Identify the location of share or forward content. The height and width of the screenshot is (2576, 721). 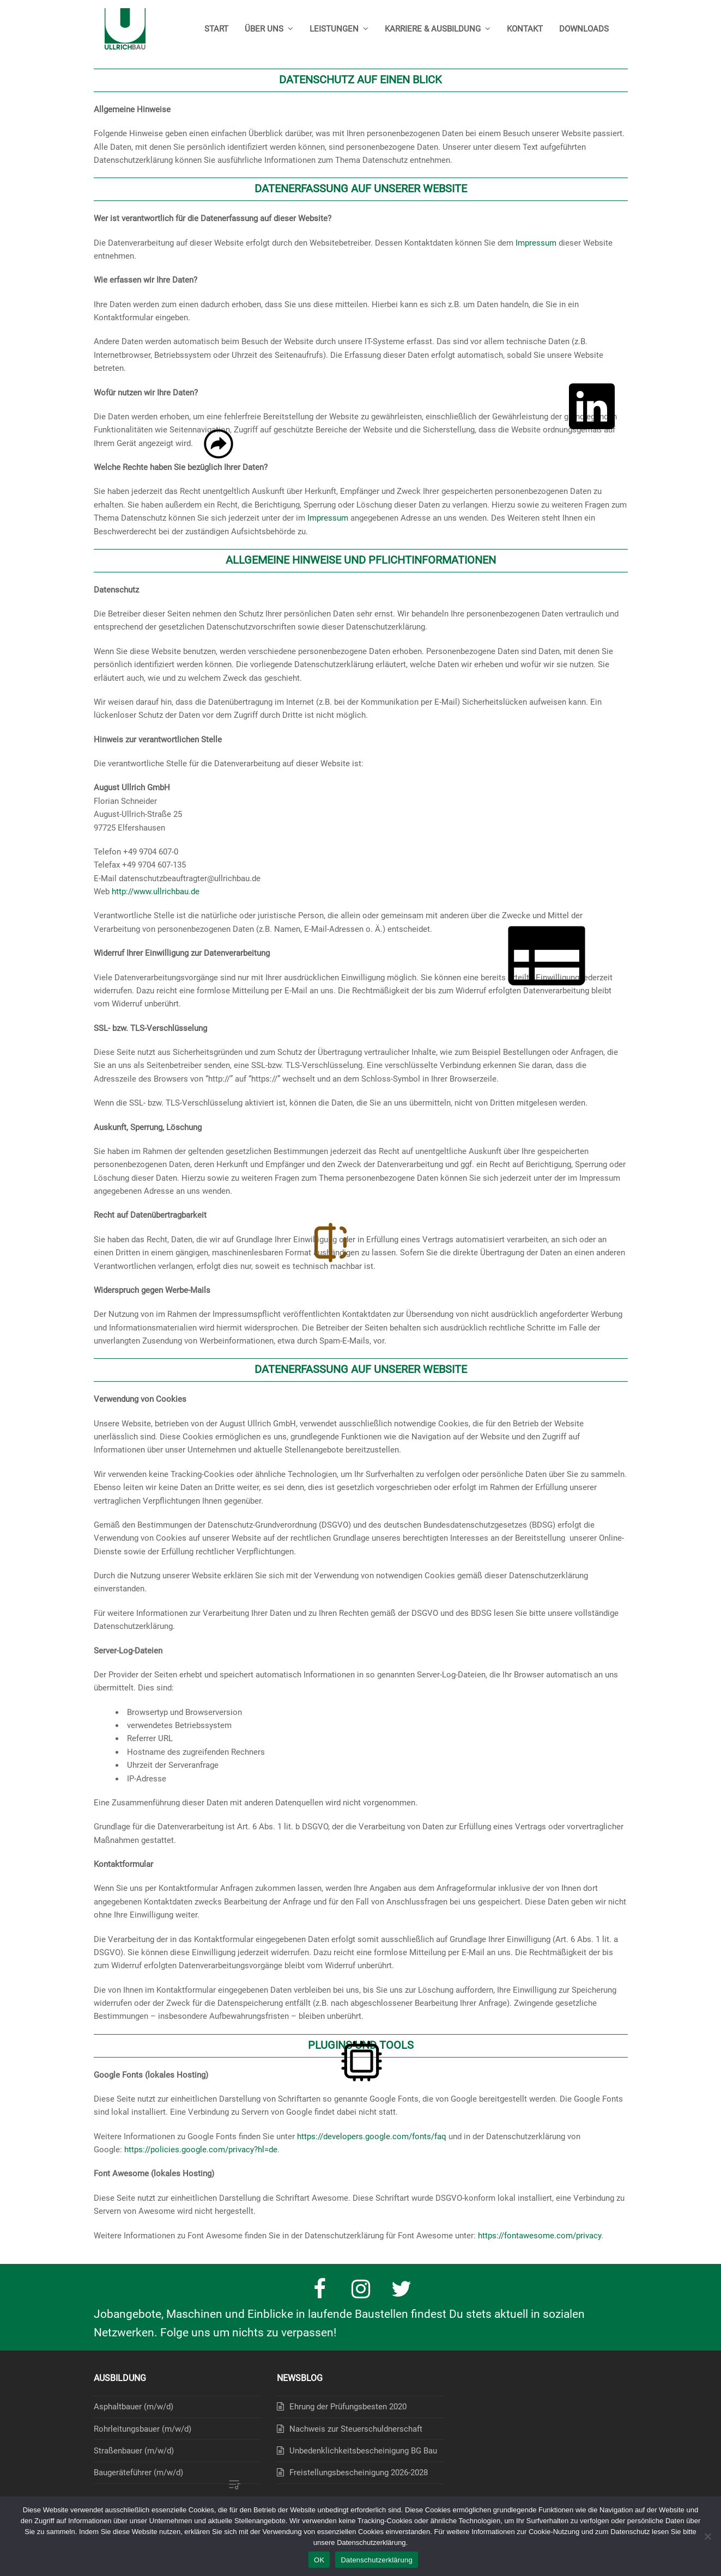
(219, 444).